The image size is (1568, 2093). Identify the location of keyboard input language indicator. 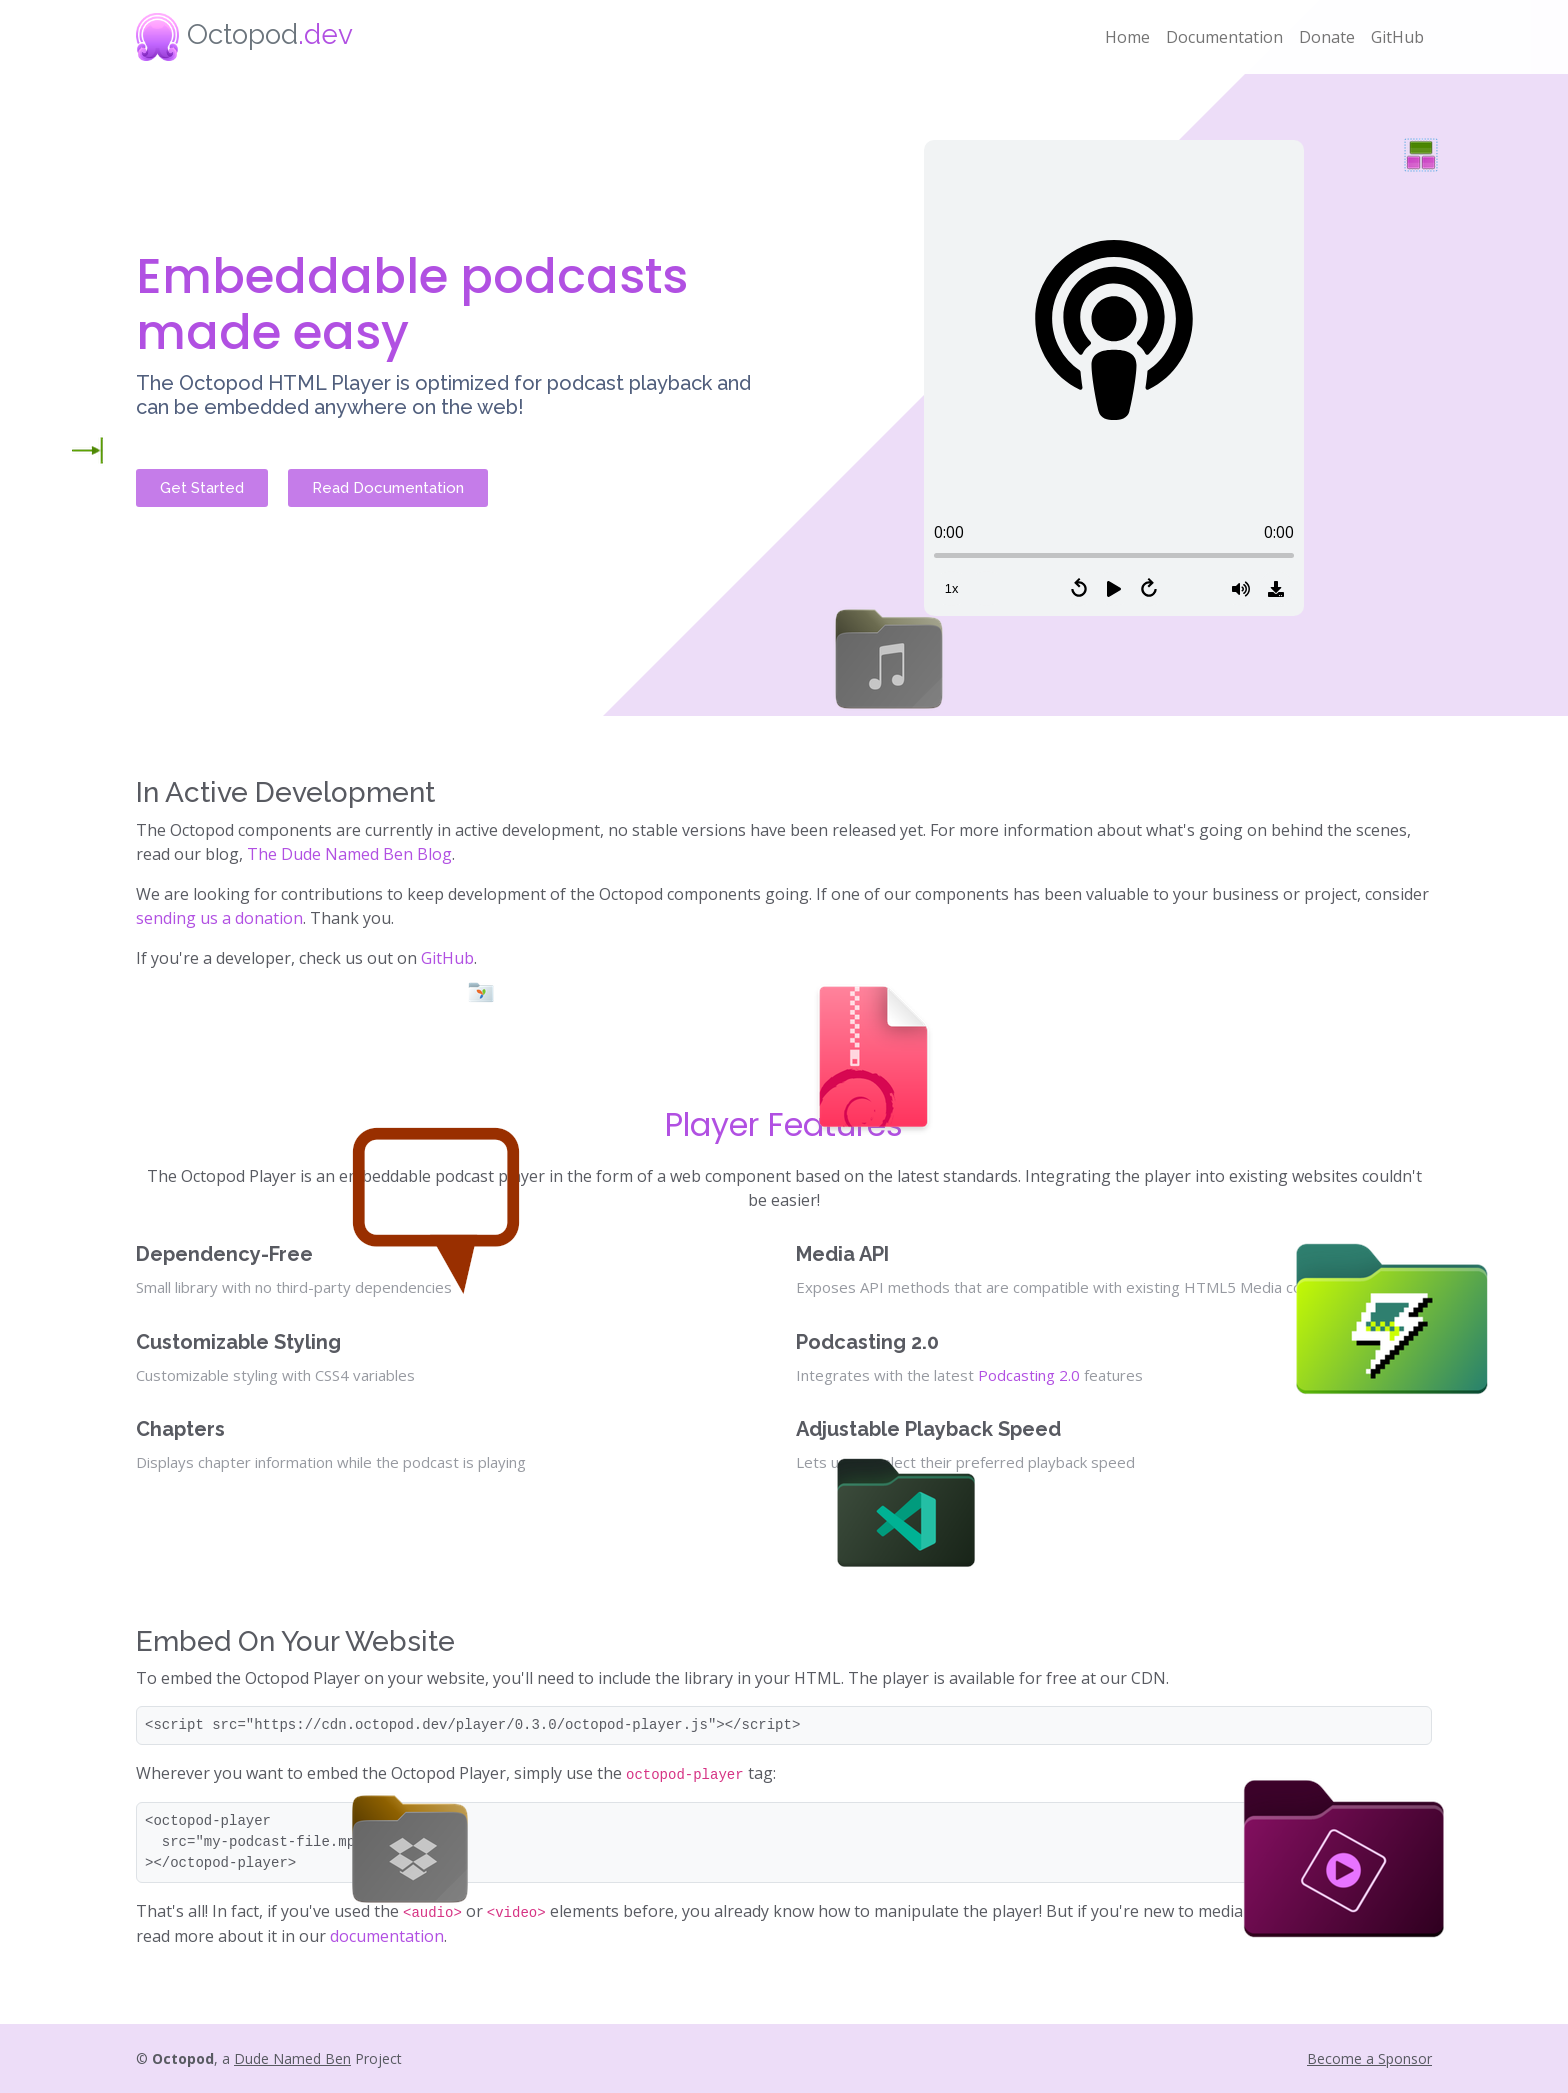
(436, 1211).